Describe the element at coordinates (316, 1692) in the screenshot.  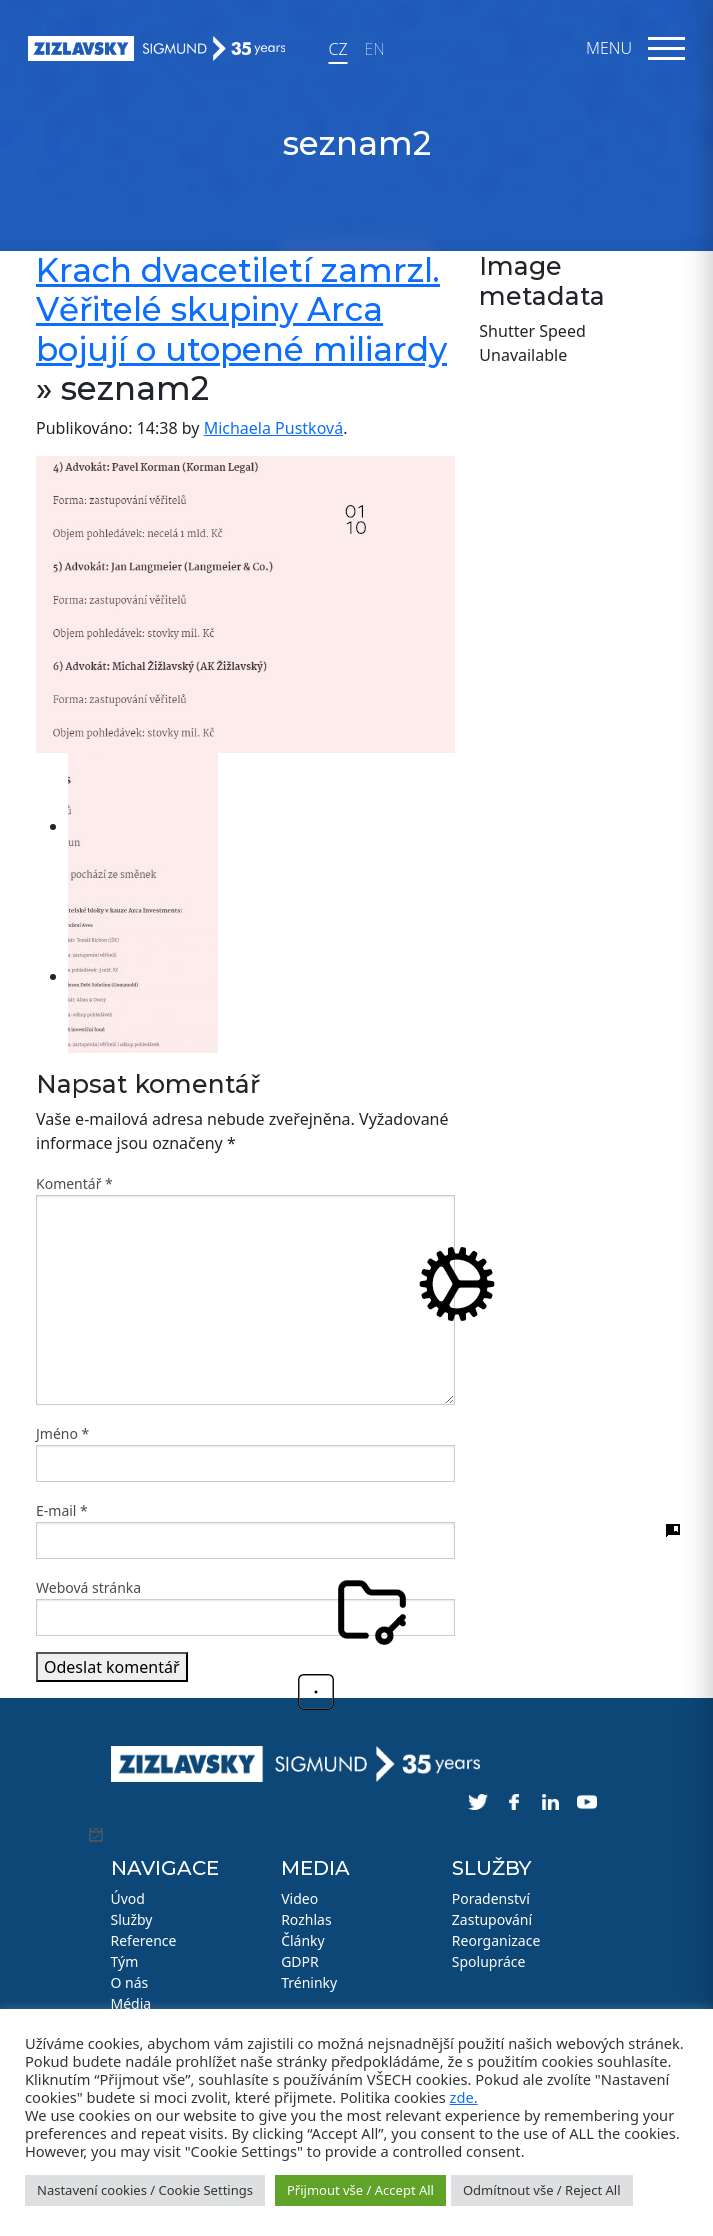
I see `indicates a roll result of one` at that location.